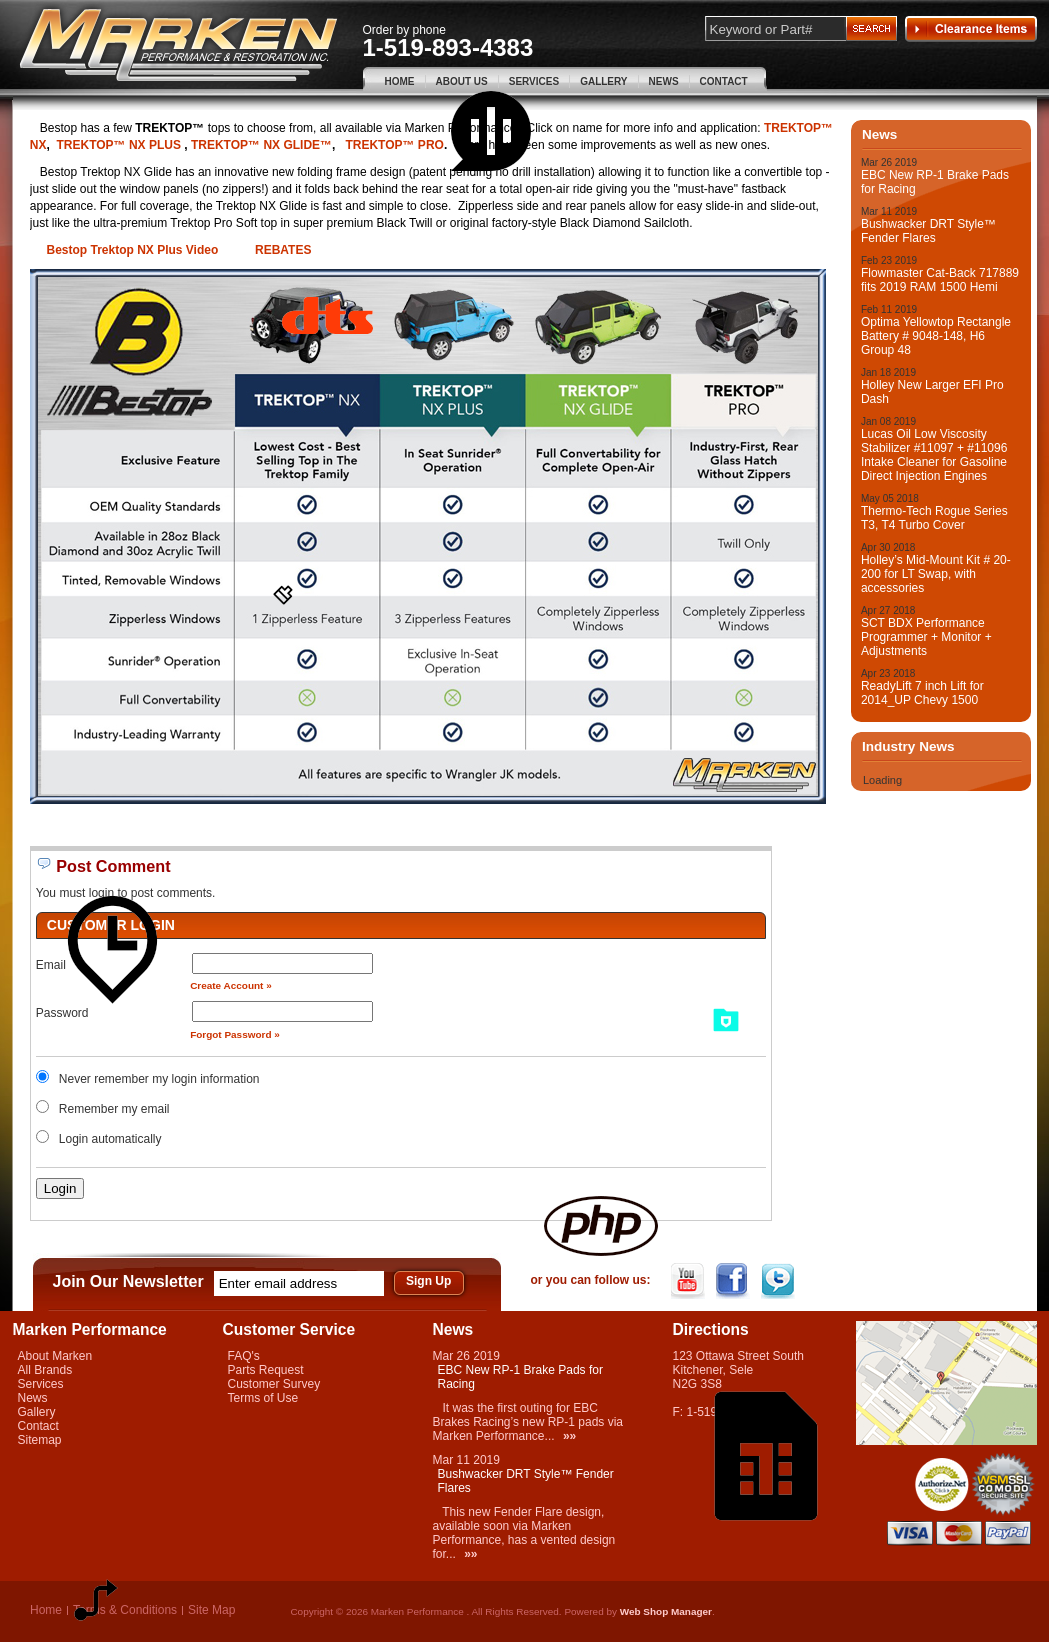  What do you see at coordinates (766, 1456) in the screenshot?
I see `manage sim card settings` at bounding box center [766, 1456].